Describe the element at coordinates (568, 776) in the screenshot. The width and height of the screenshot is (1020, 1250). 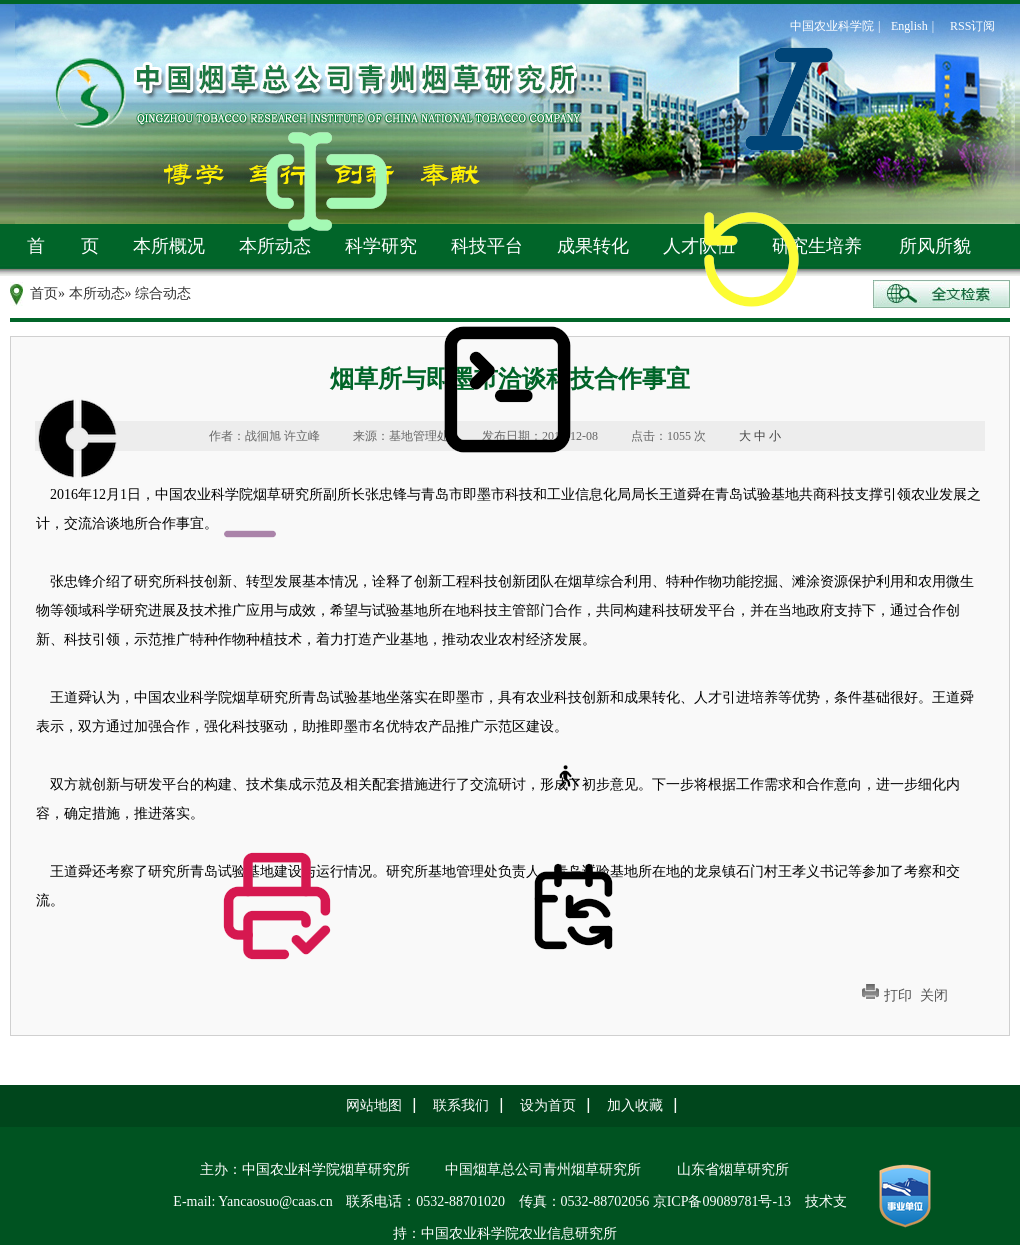
I see `indicates accessibility features for visually impaired users` at that location.